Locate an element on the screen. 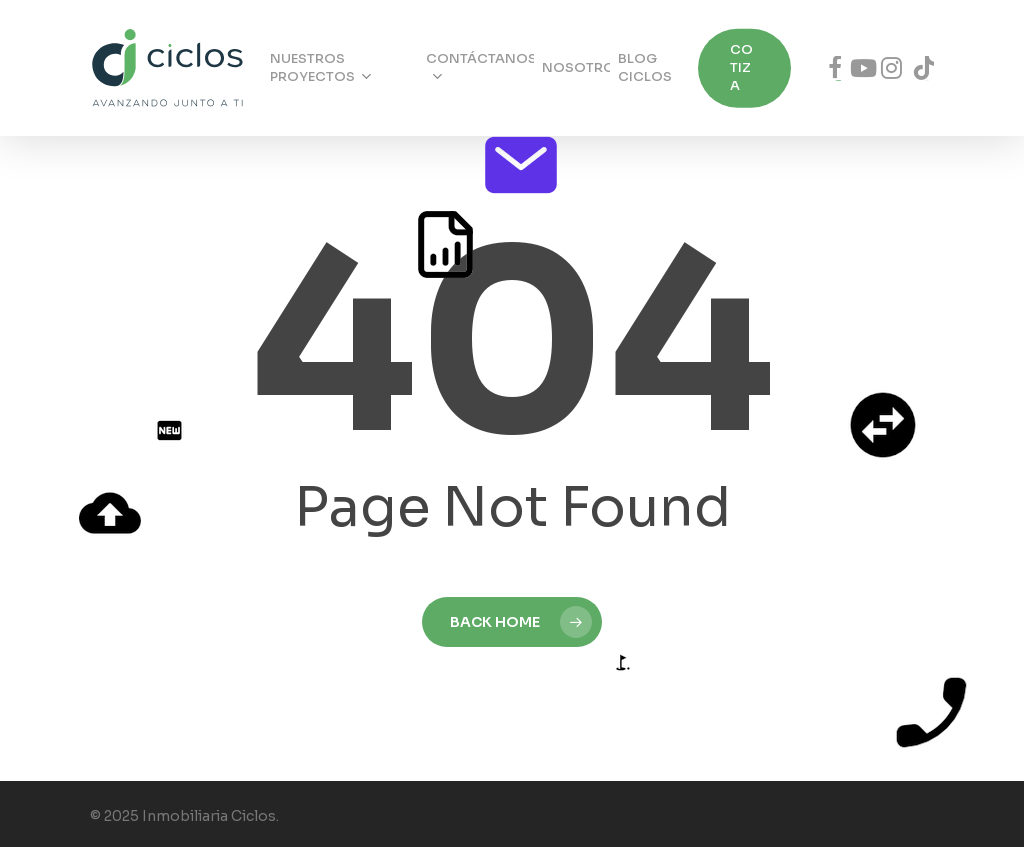 The height and width of the screenshot is (847, 1024). swap or exchange items is located at coordinates (883, 425).